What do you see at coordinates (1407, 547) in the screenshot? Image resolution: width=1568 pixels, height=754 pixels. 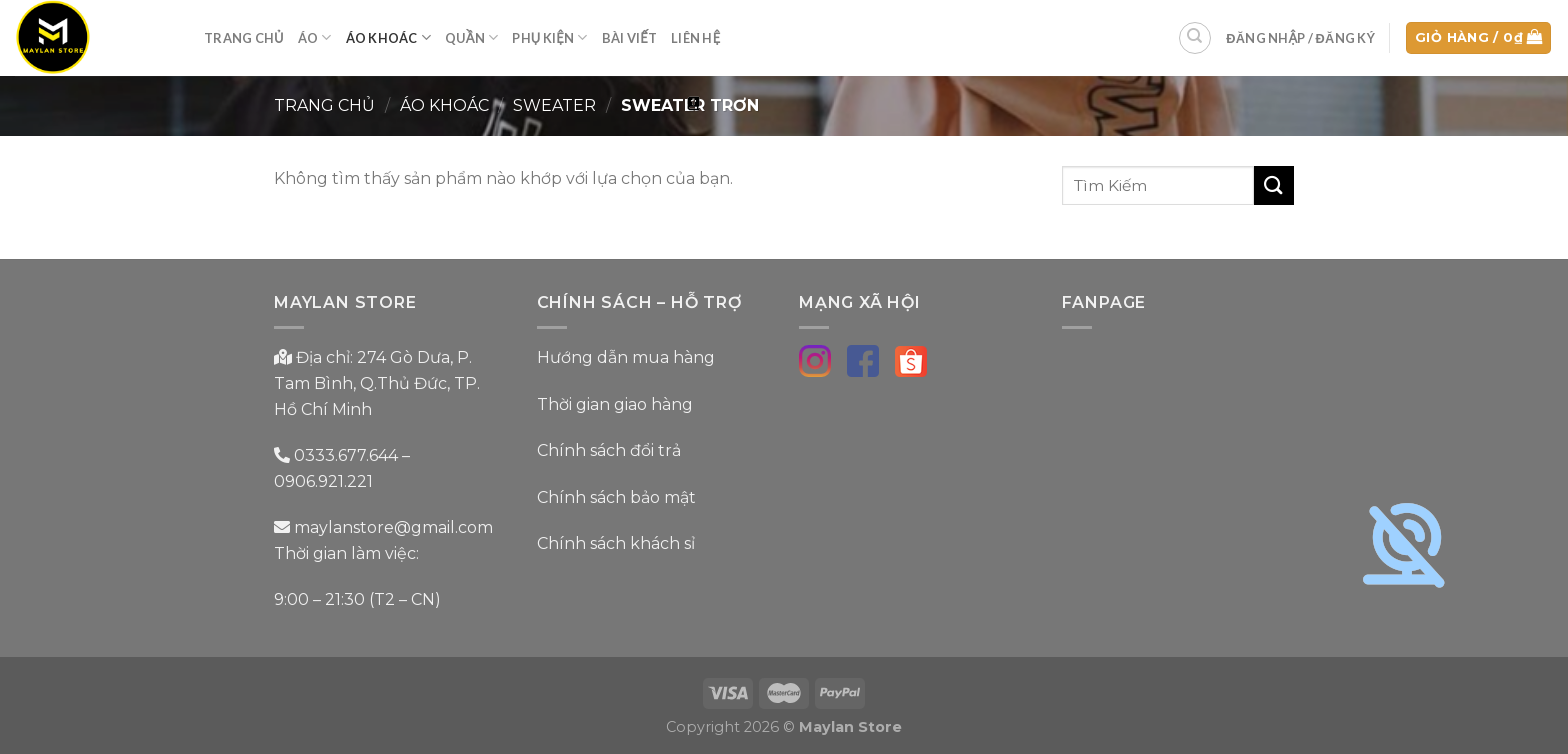 I see `webcam is disabled or turned off` at bounding box center [1407, 547].